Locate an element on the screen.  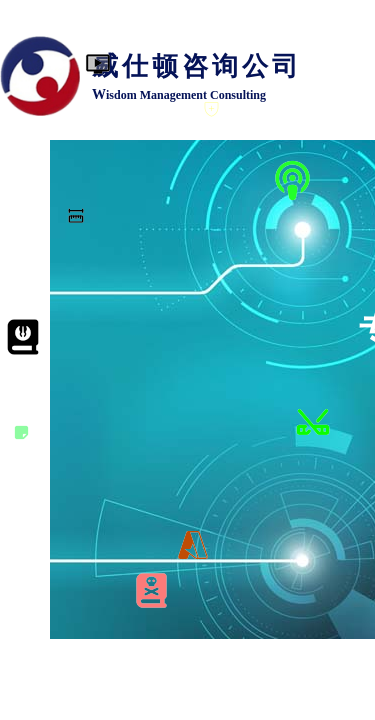
access on-demand video content is located at coordinates (98, 64).